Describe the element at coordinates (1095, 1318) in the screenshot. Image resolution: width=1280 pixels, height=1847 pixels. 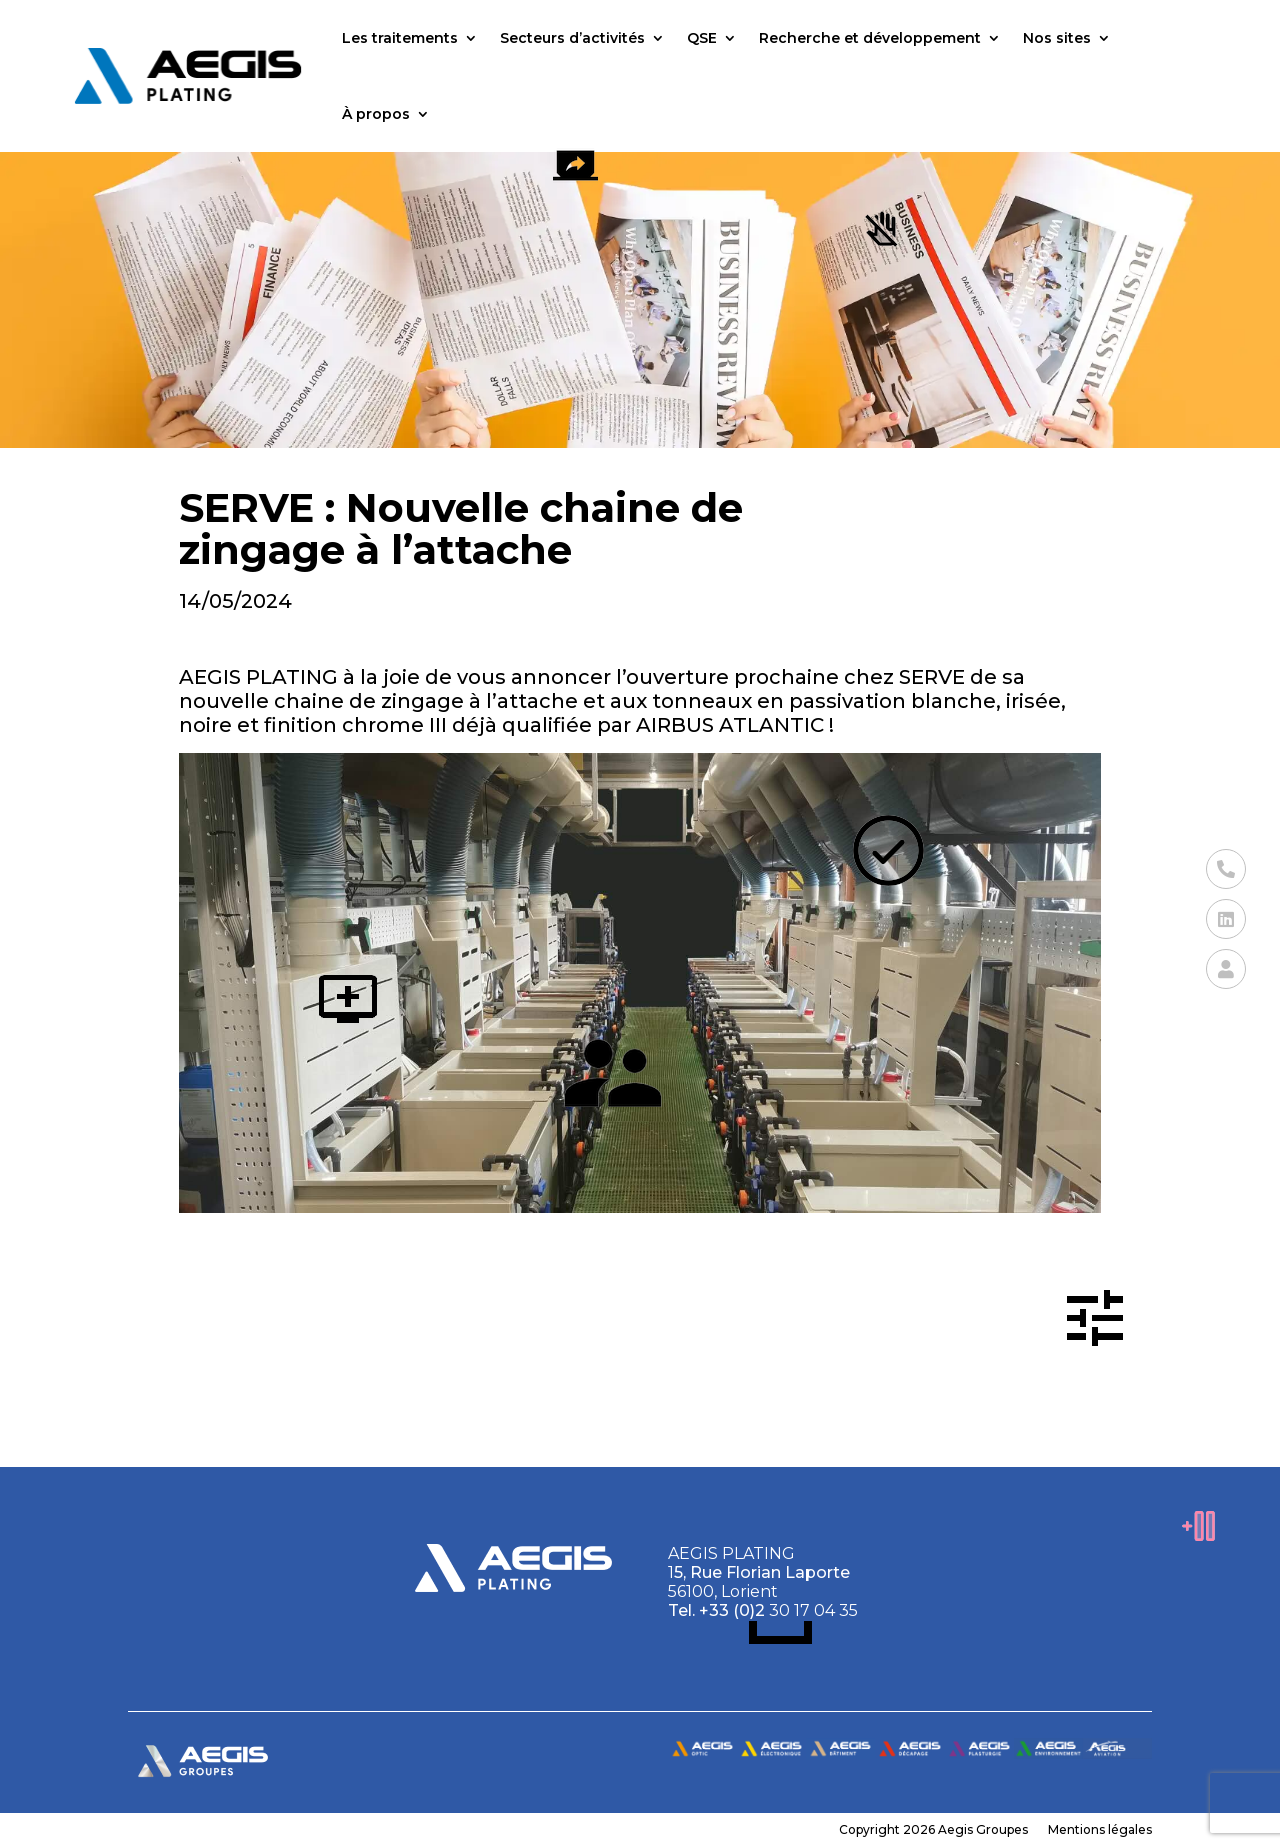
I see `adjust settings or preferences` at that location.